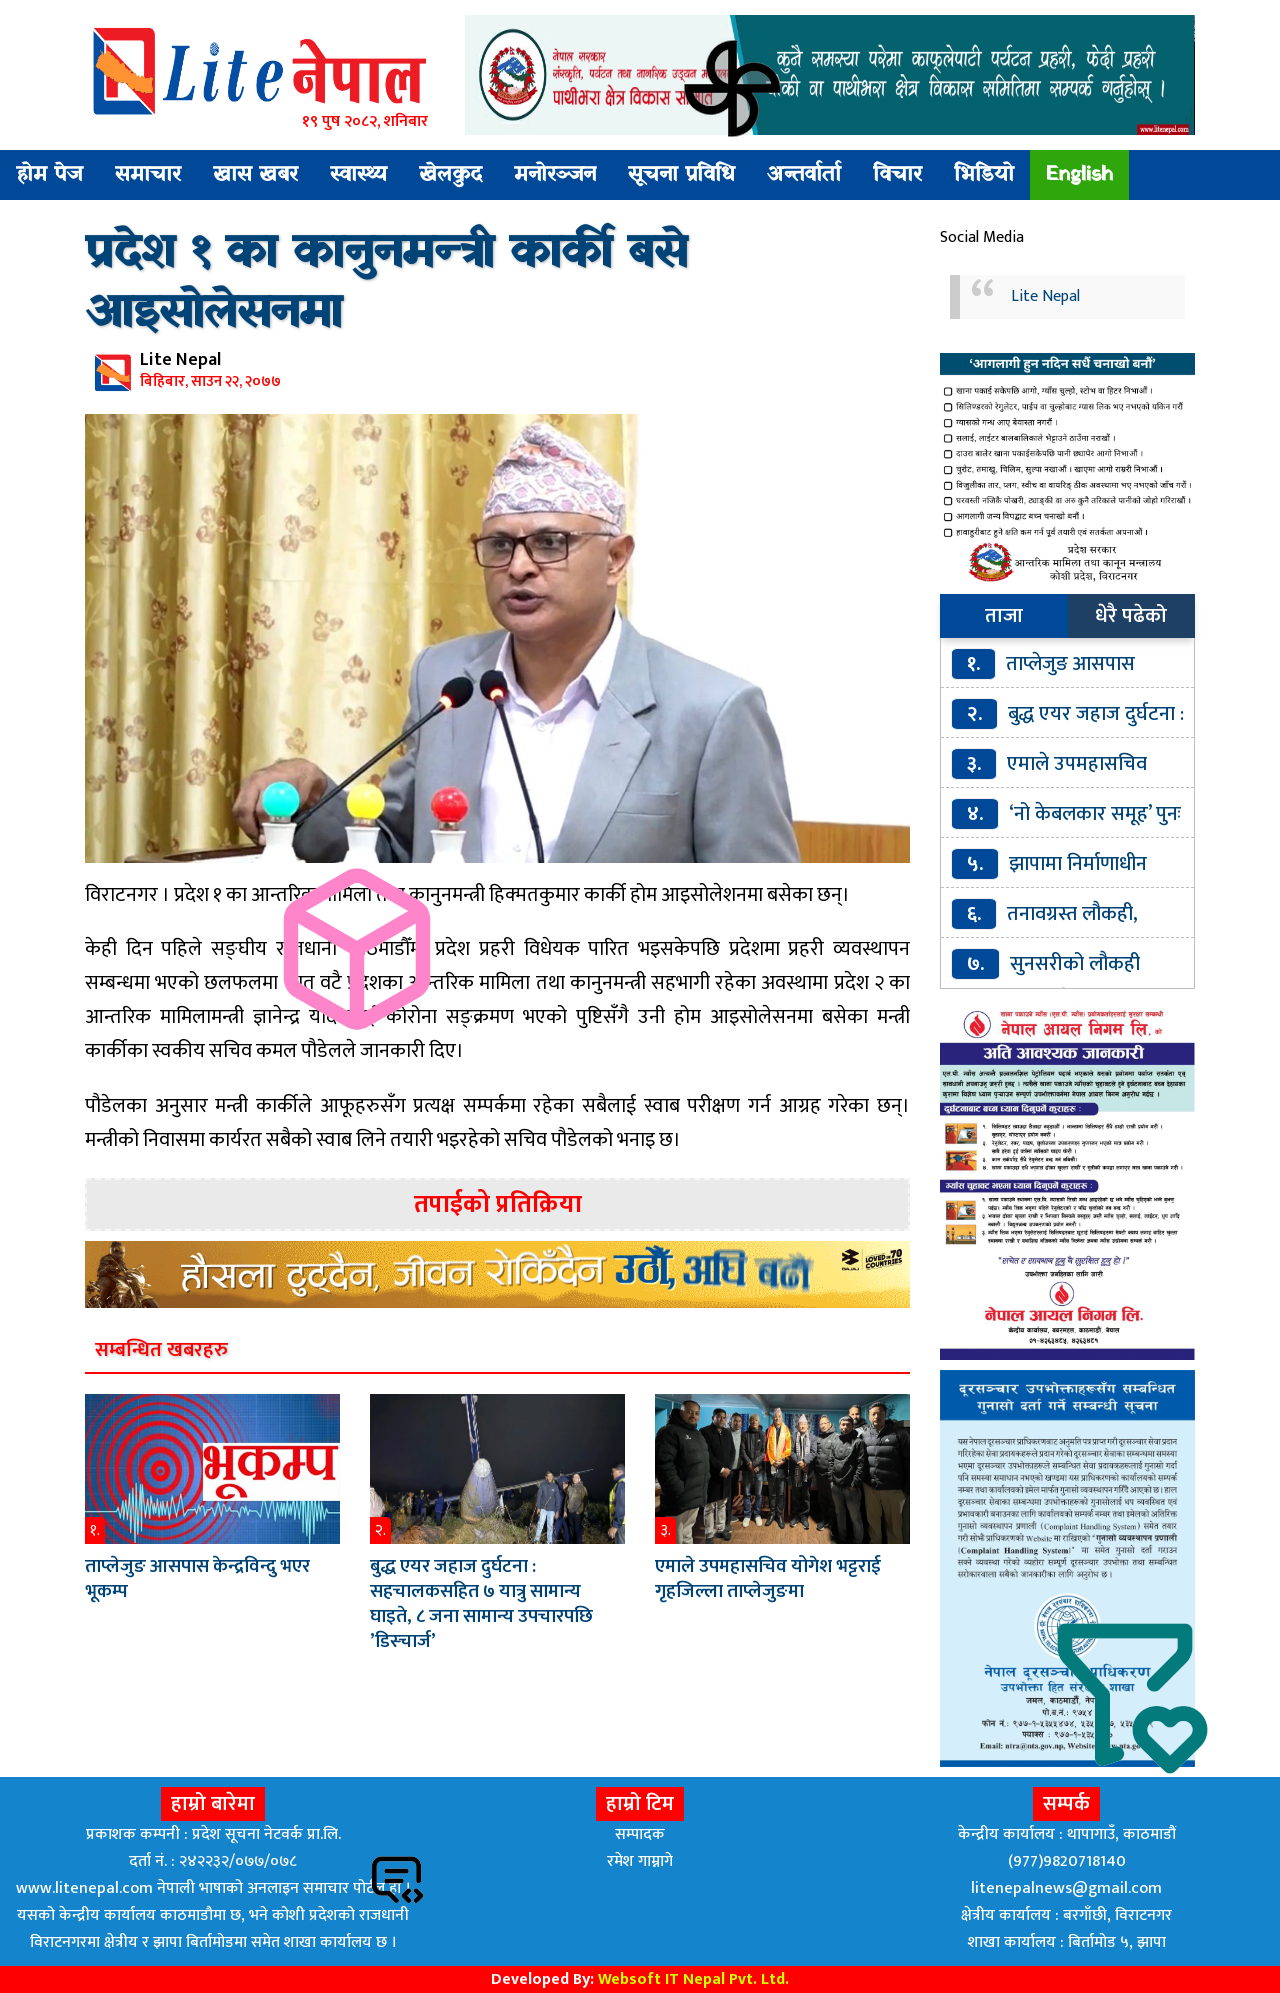 The width and height of the screenshot is (1280, 1993). I want to click on filter by favorites, so click(1125, 1691).